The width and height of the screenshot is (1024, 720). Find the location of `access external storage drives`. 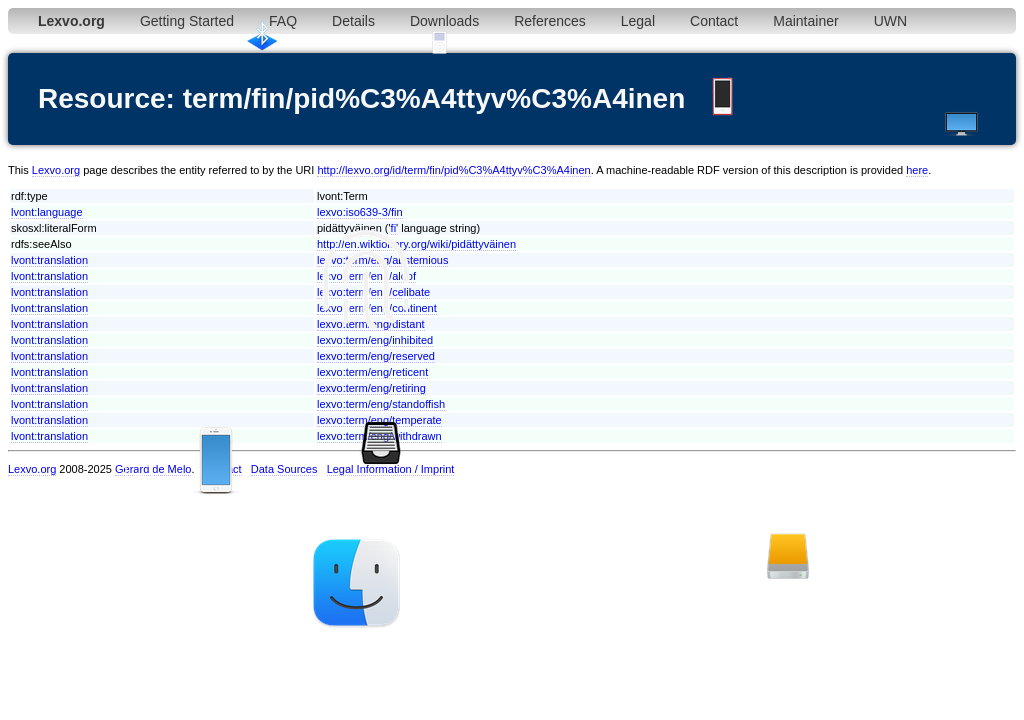

access external storage drives is located at coordinates (788, 557).